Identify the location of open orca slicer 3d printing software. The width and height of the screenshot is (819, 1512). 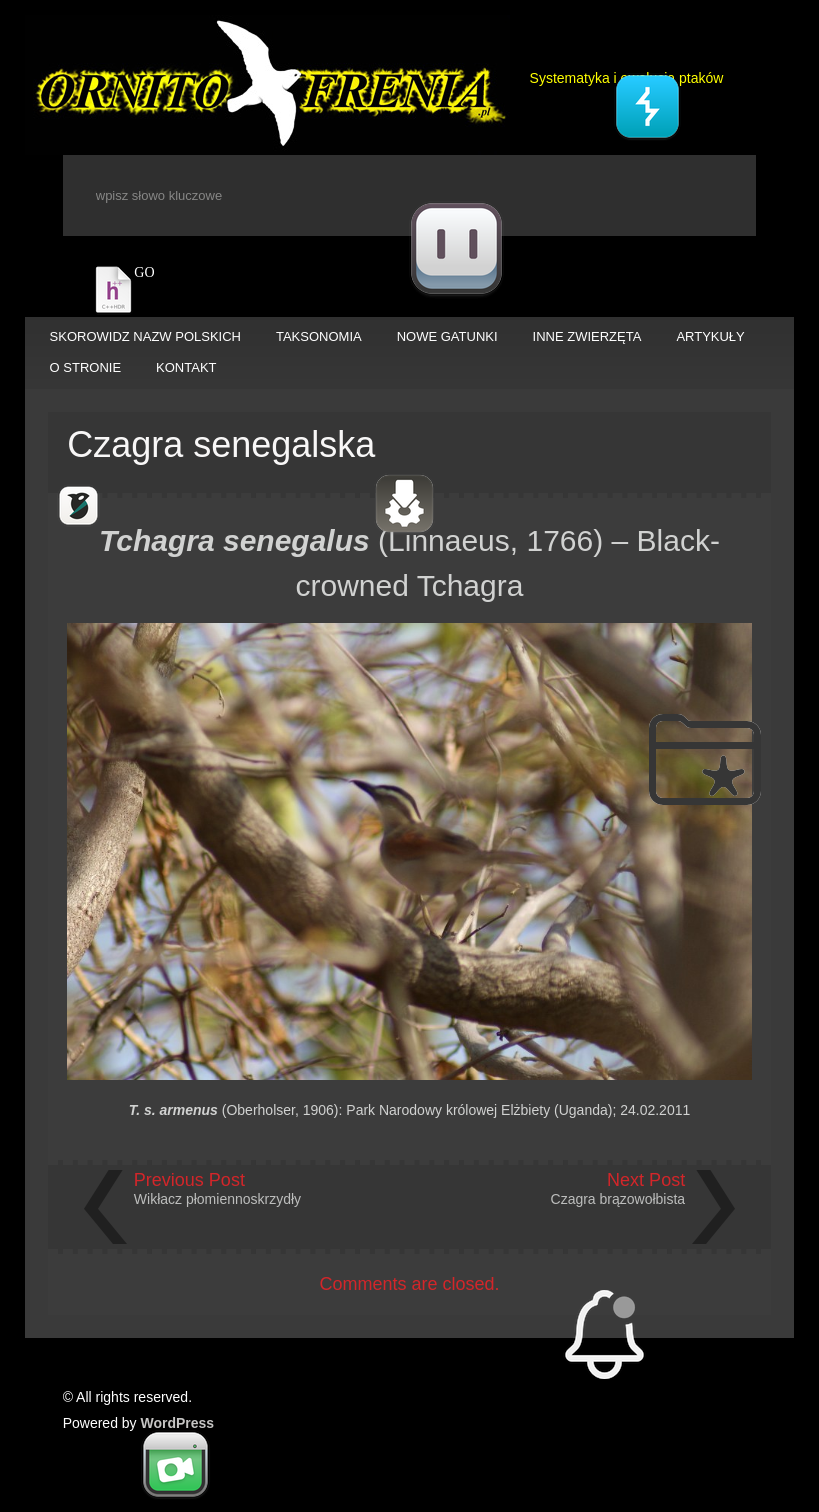
(78, 505).